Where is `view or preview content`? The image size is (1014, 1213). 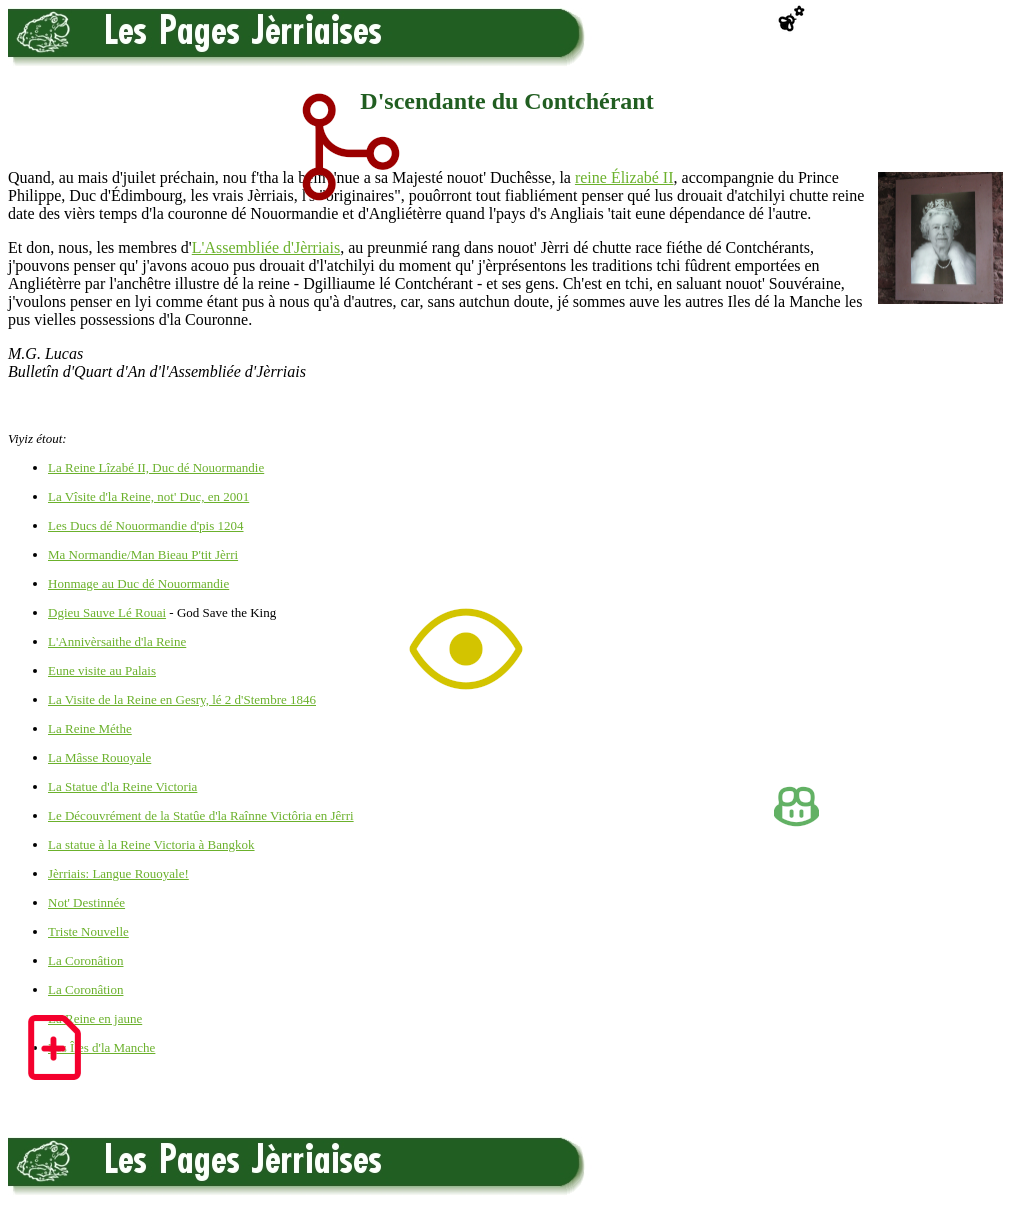 view or preview content is located at coordinates (466, 649).